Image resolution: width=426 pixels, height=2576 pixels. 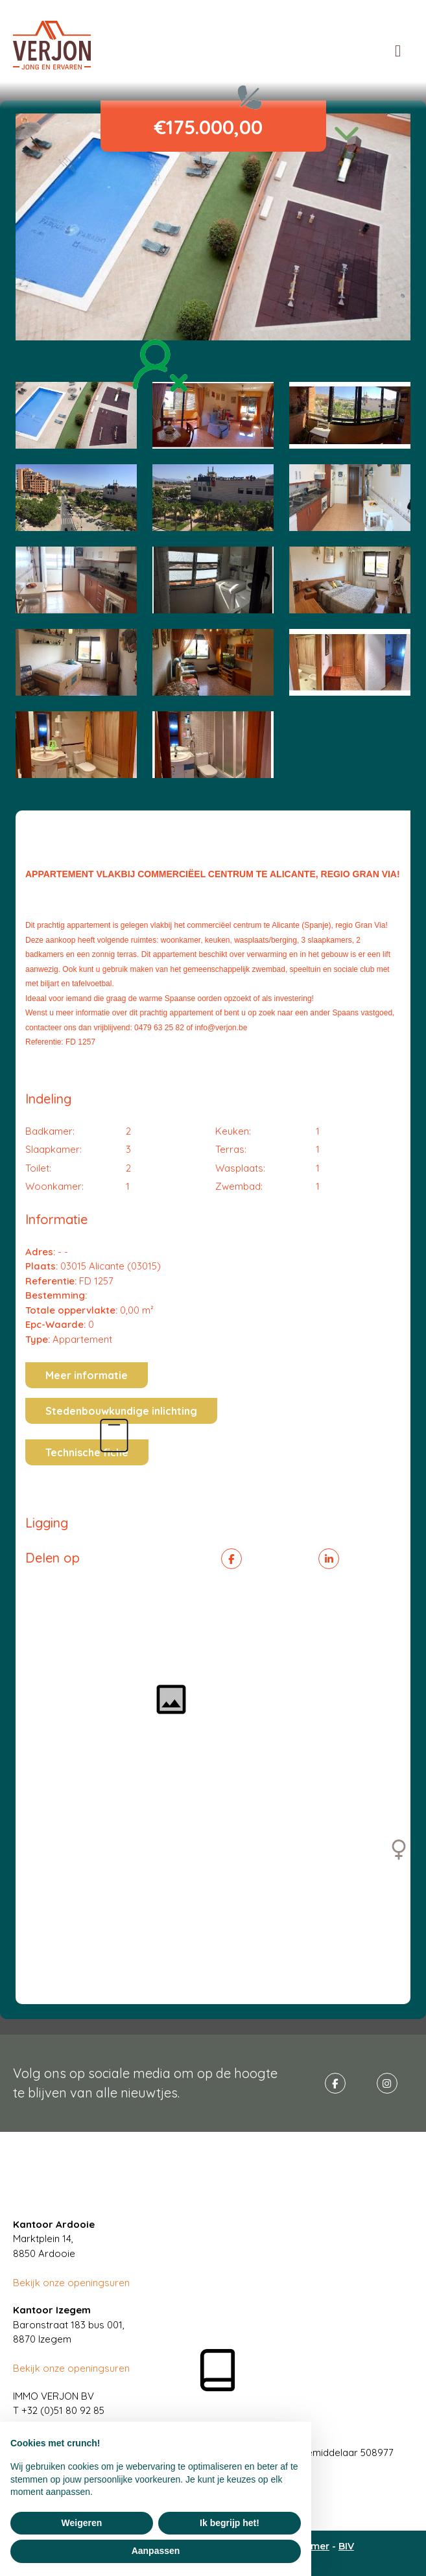 I want to click on insert or add a photo to your content, so click(x=171, y=1699).